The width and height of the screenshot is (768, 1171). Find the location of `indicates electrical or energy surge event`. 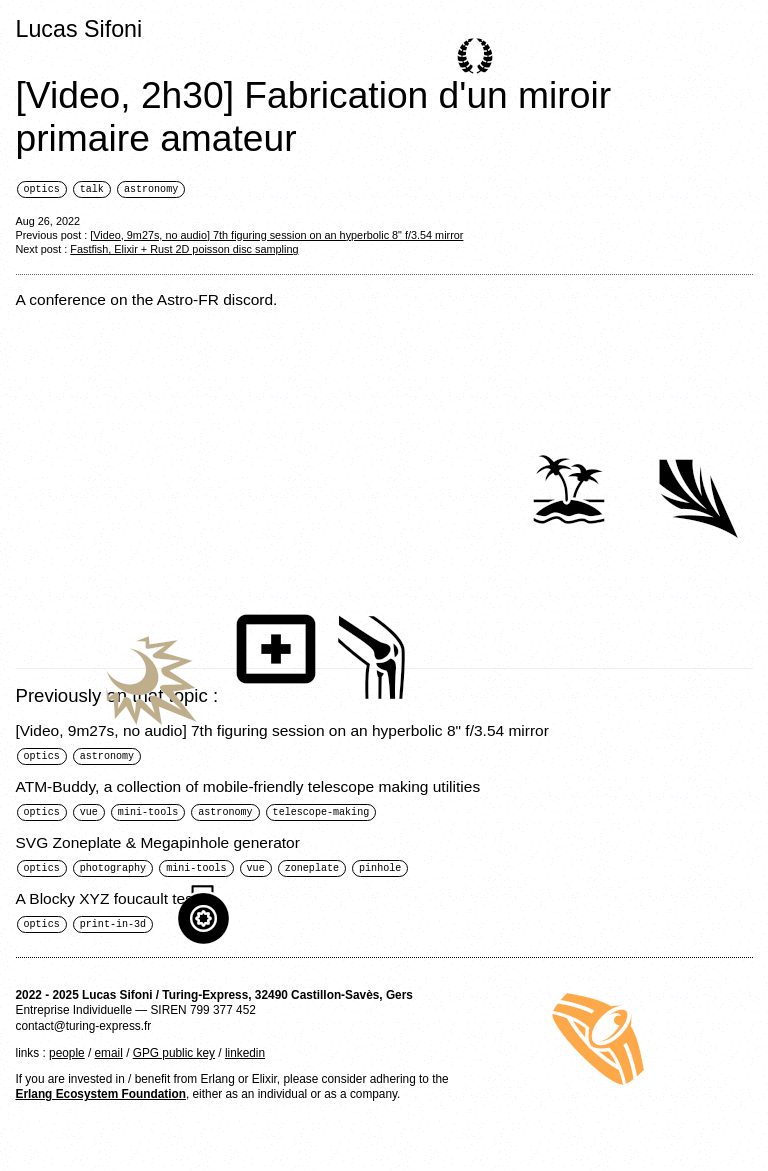

indicates electrical or energy surge event is located at coordinates (152, 680).